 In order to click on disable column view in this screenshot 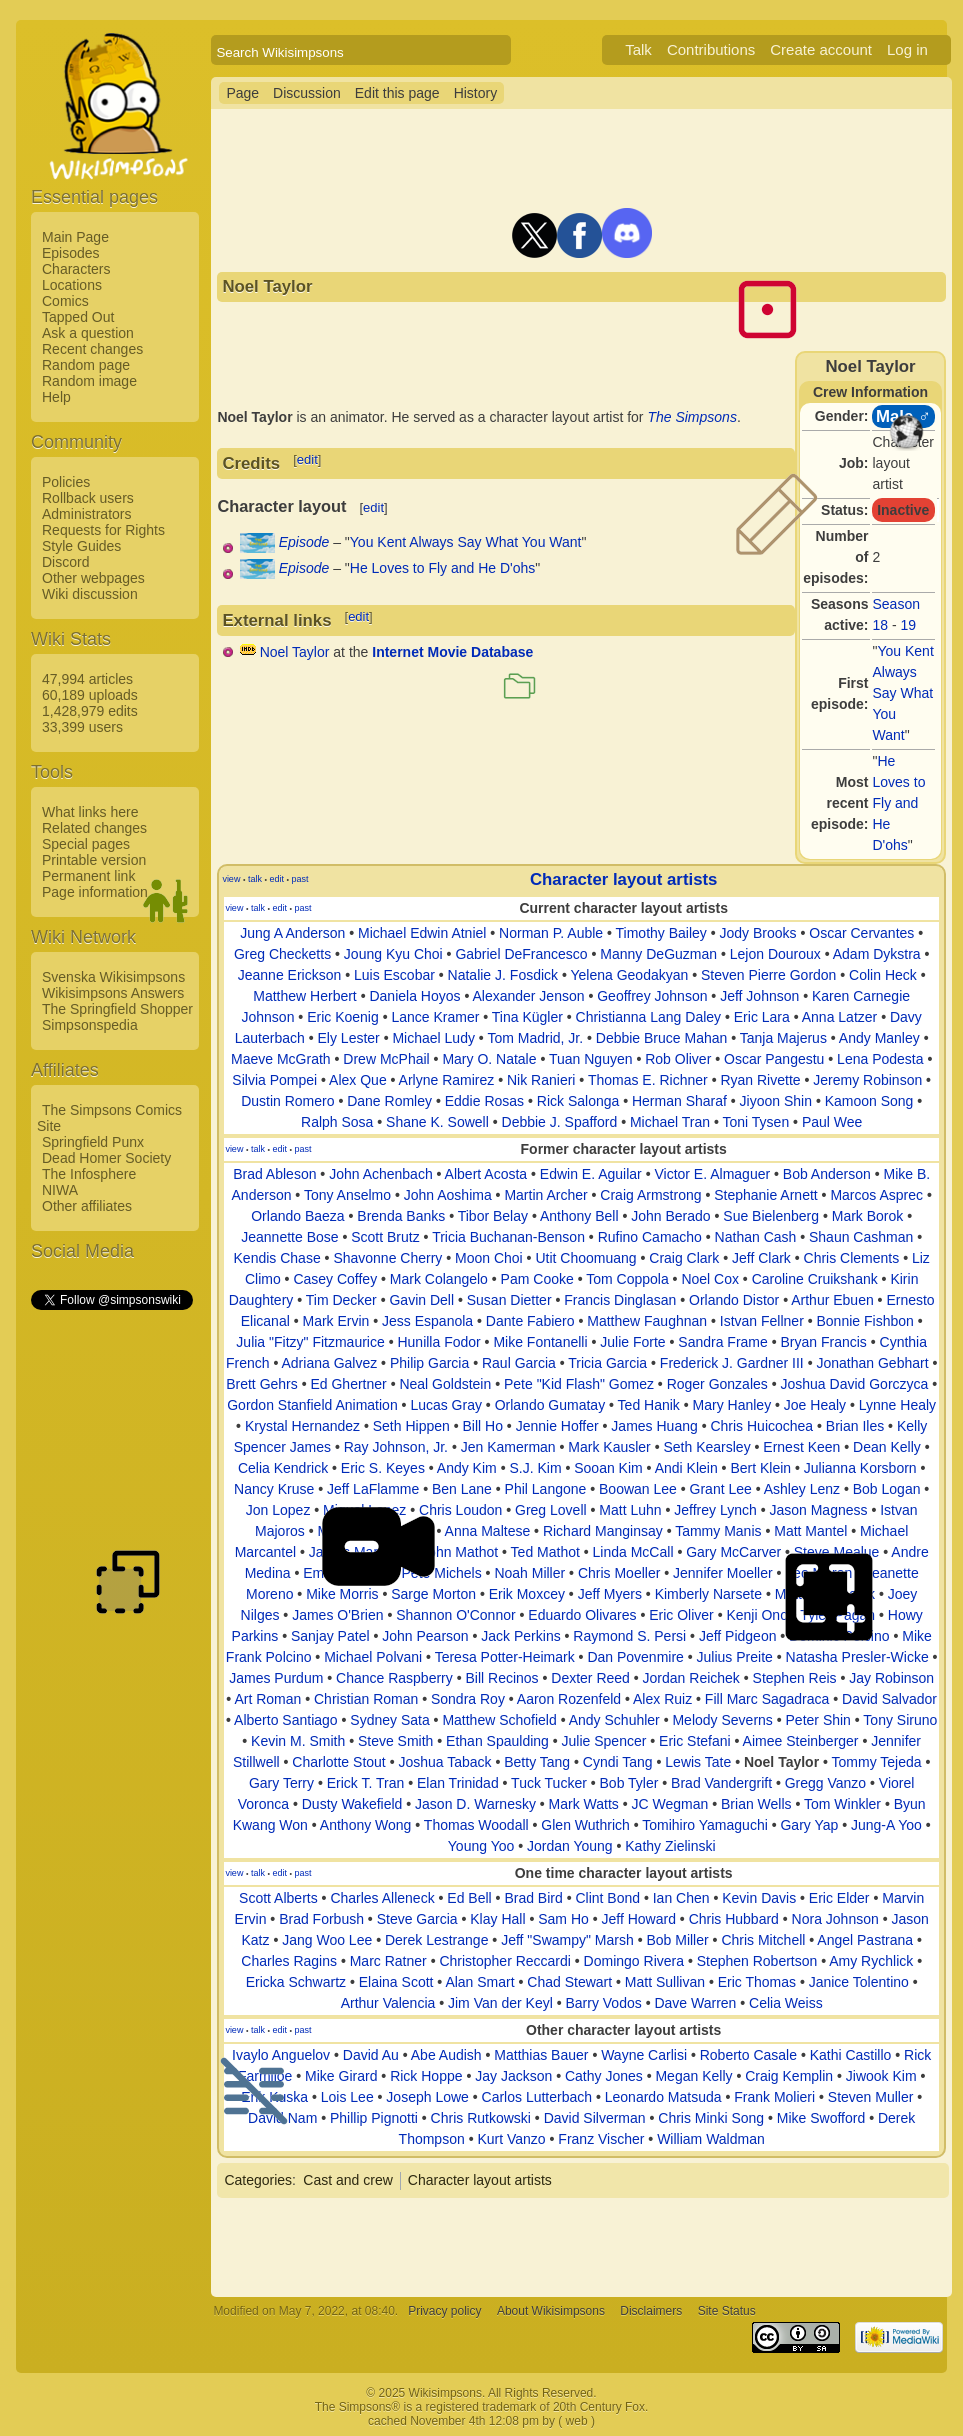, I will do `click(254, 2091)`.